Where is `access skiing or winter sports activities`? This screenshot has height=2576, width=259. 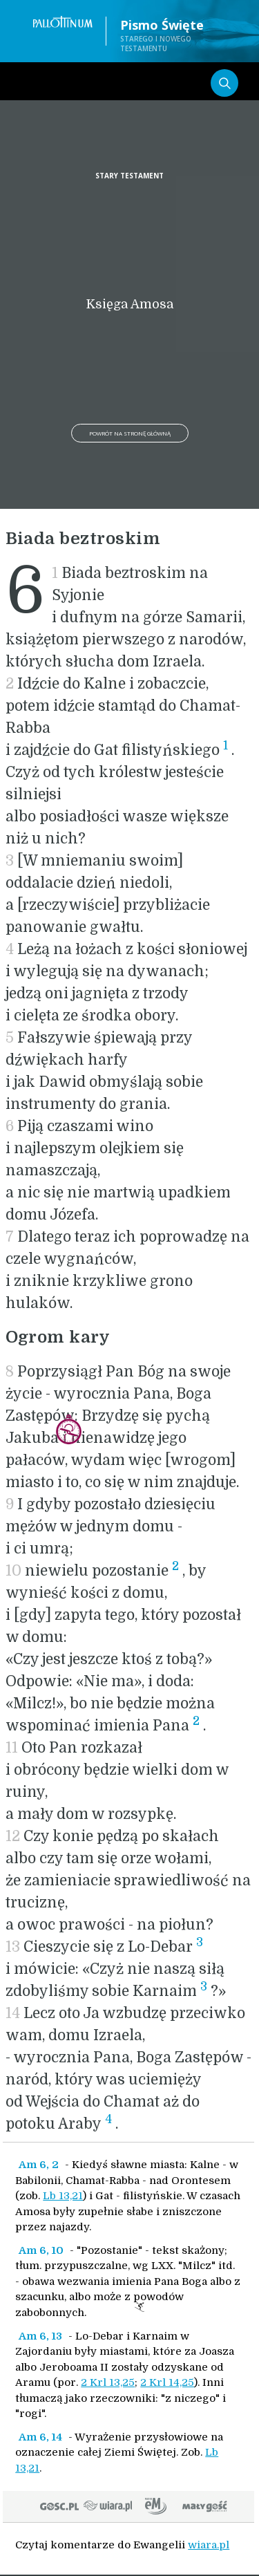 access skiing or winter sports activities is located at coordinates (140, 2307).